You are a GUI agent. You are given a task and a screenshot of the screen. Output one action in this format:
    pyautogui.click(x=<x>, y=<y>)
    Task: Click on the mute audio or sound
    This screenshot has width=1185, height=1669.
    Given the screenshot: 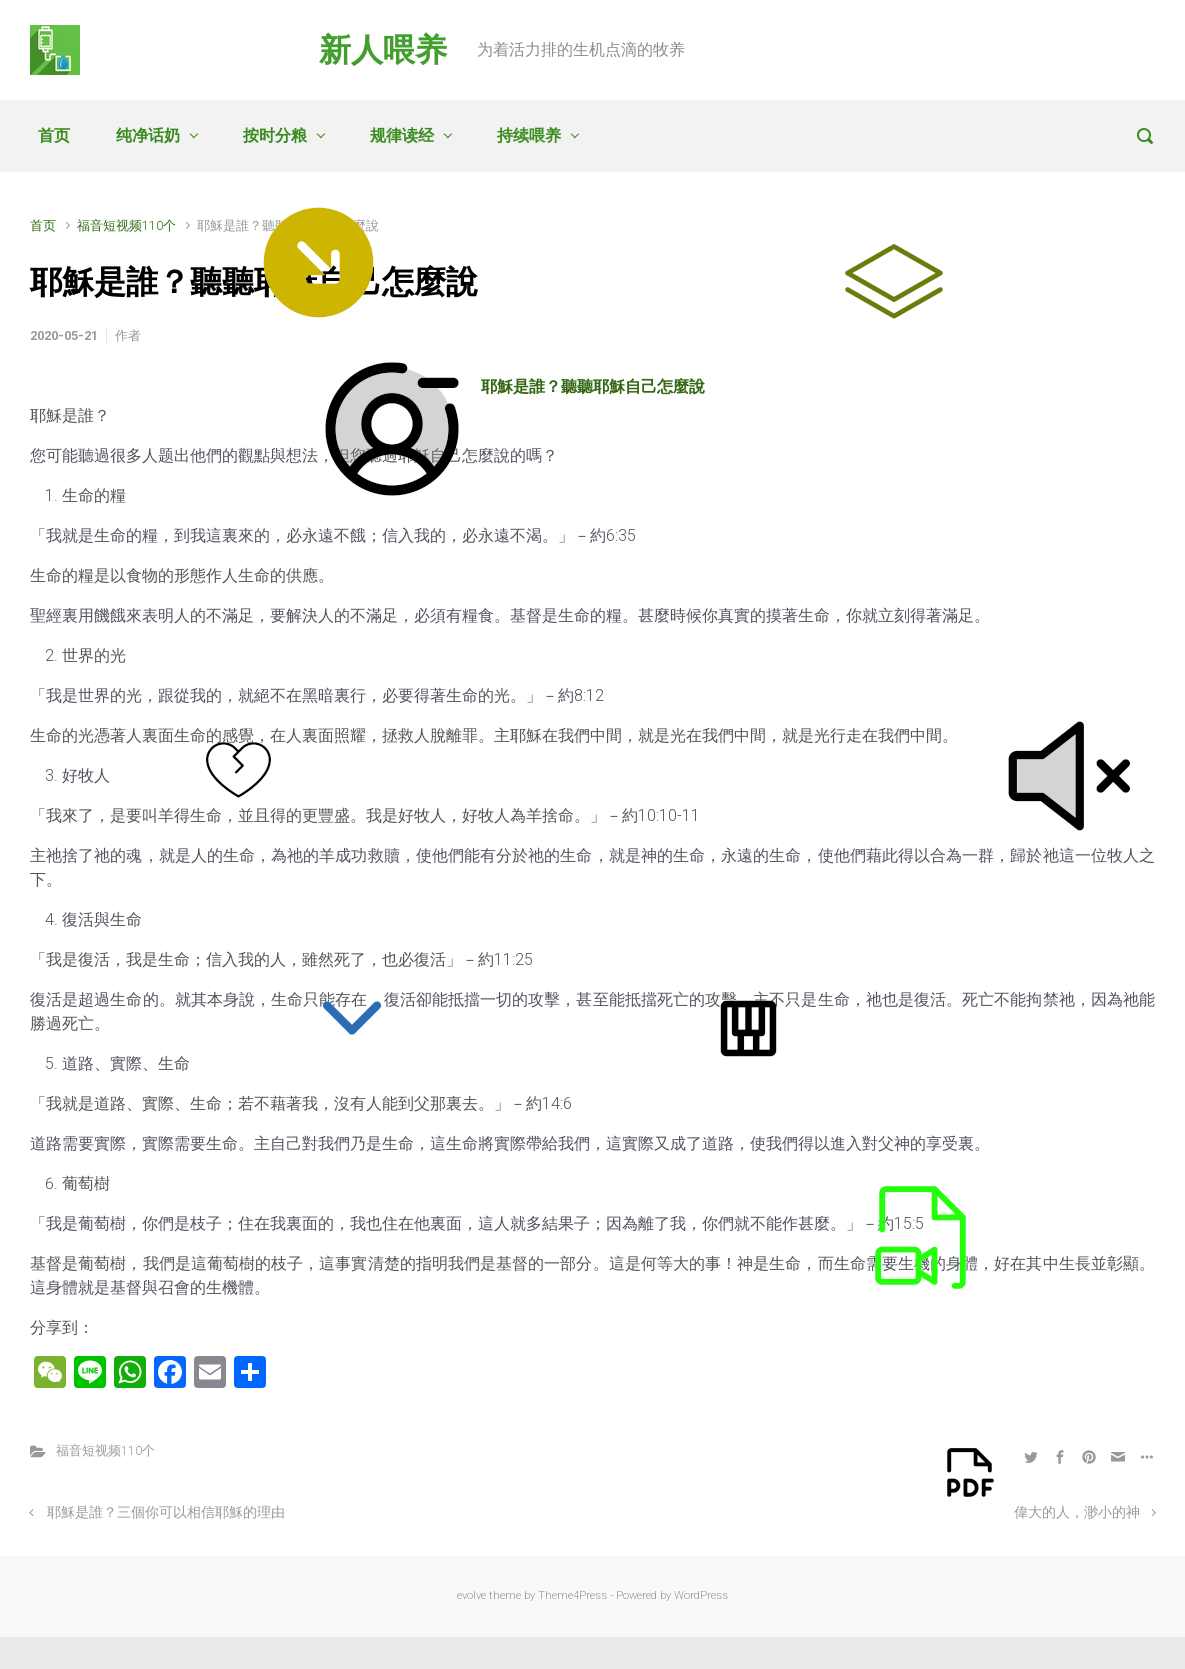 What is the action you would take?
    pyautogui.click(x=1063, y=776)
    